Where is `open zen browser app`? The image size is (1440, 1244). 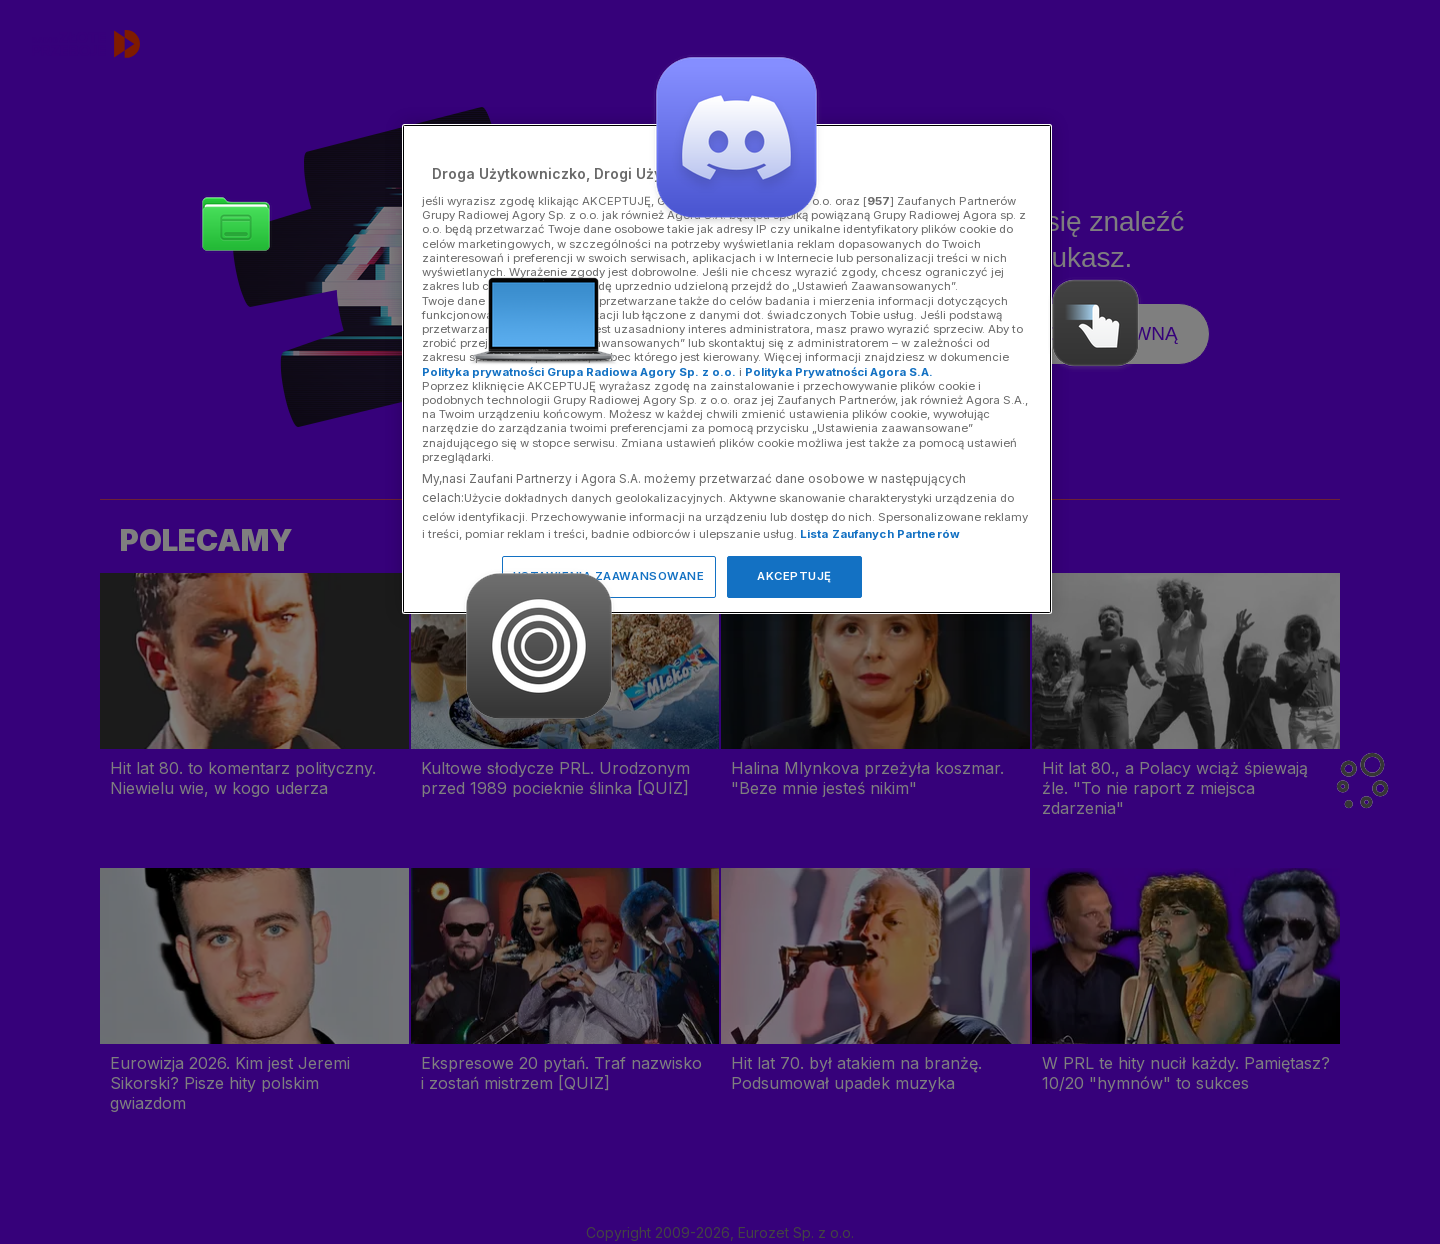
open zen browser app is located at coordinates (539, 646).